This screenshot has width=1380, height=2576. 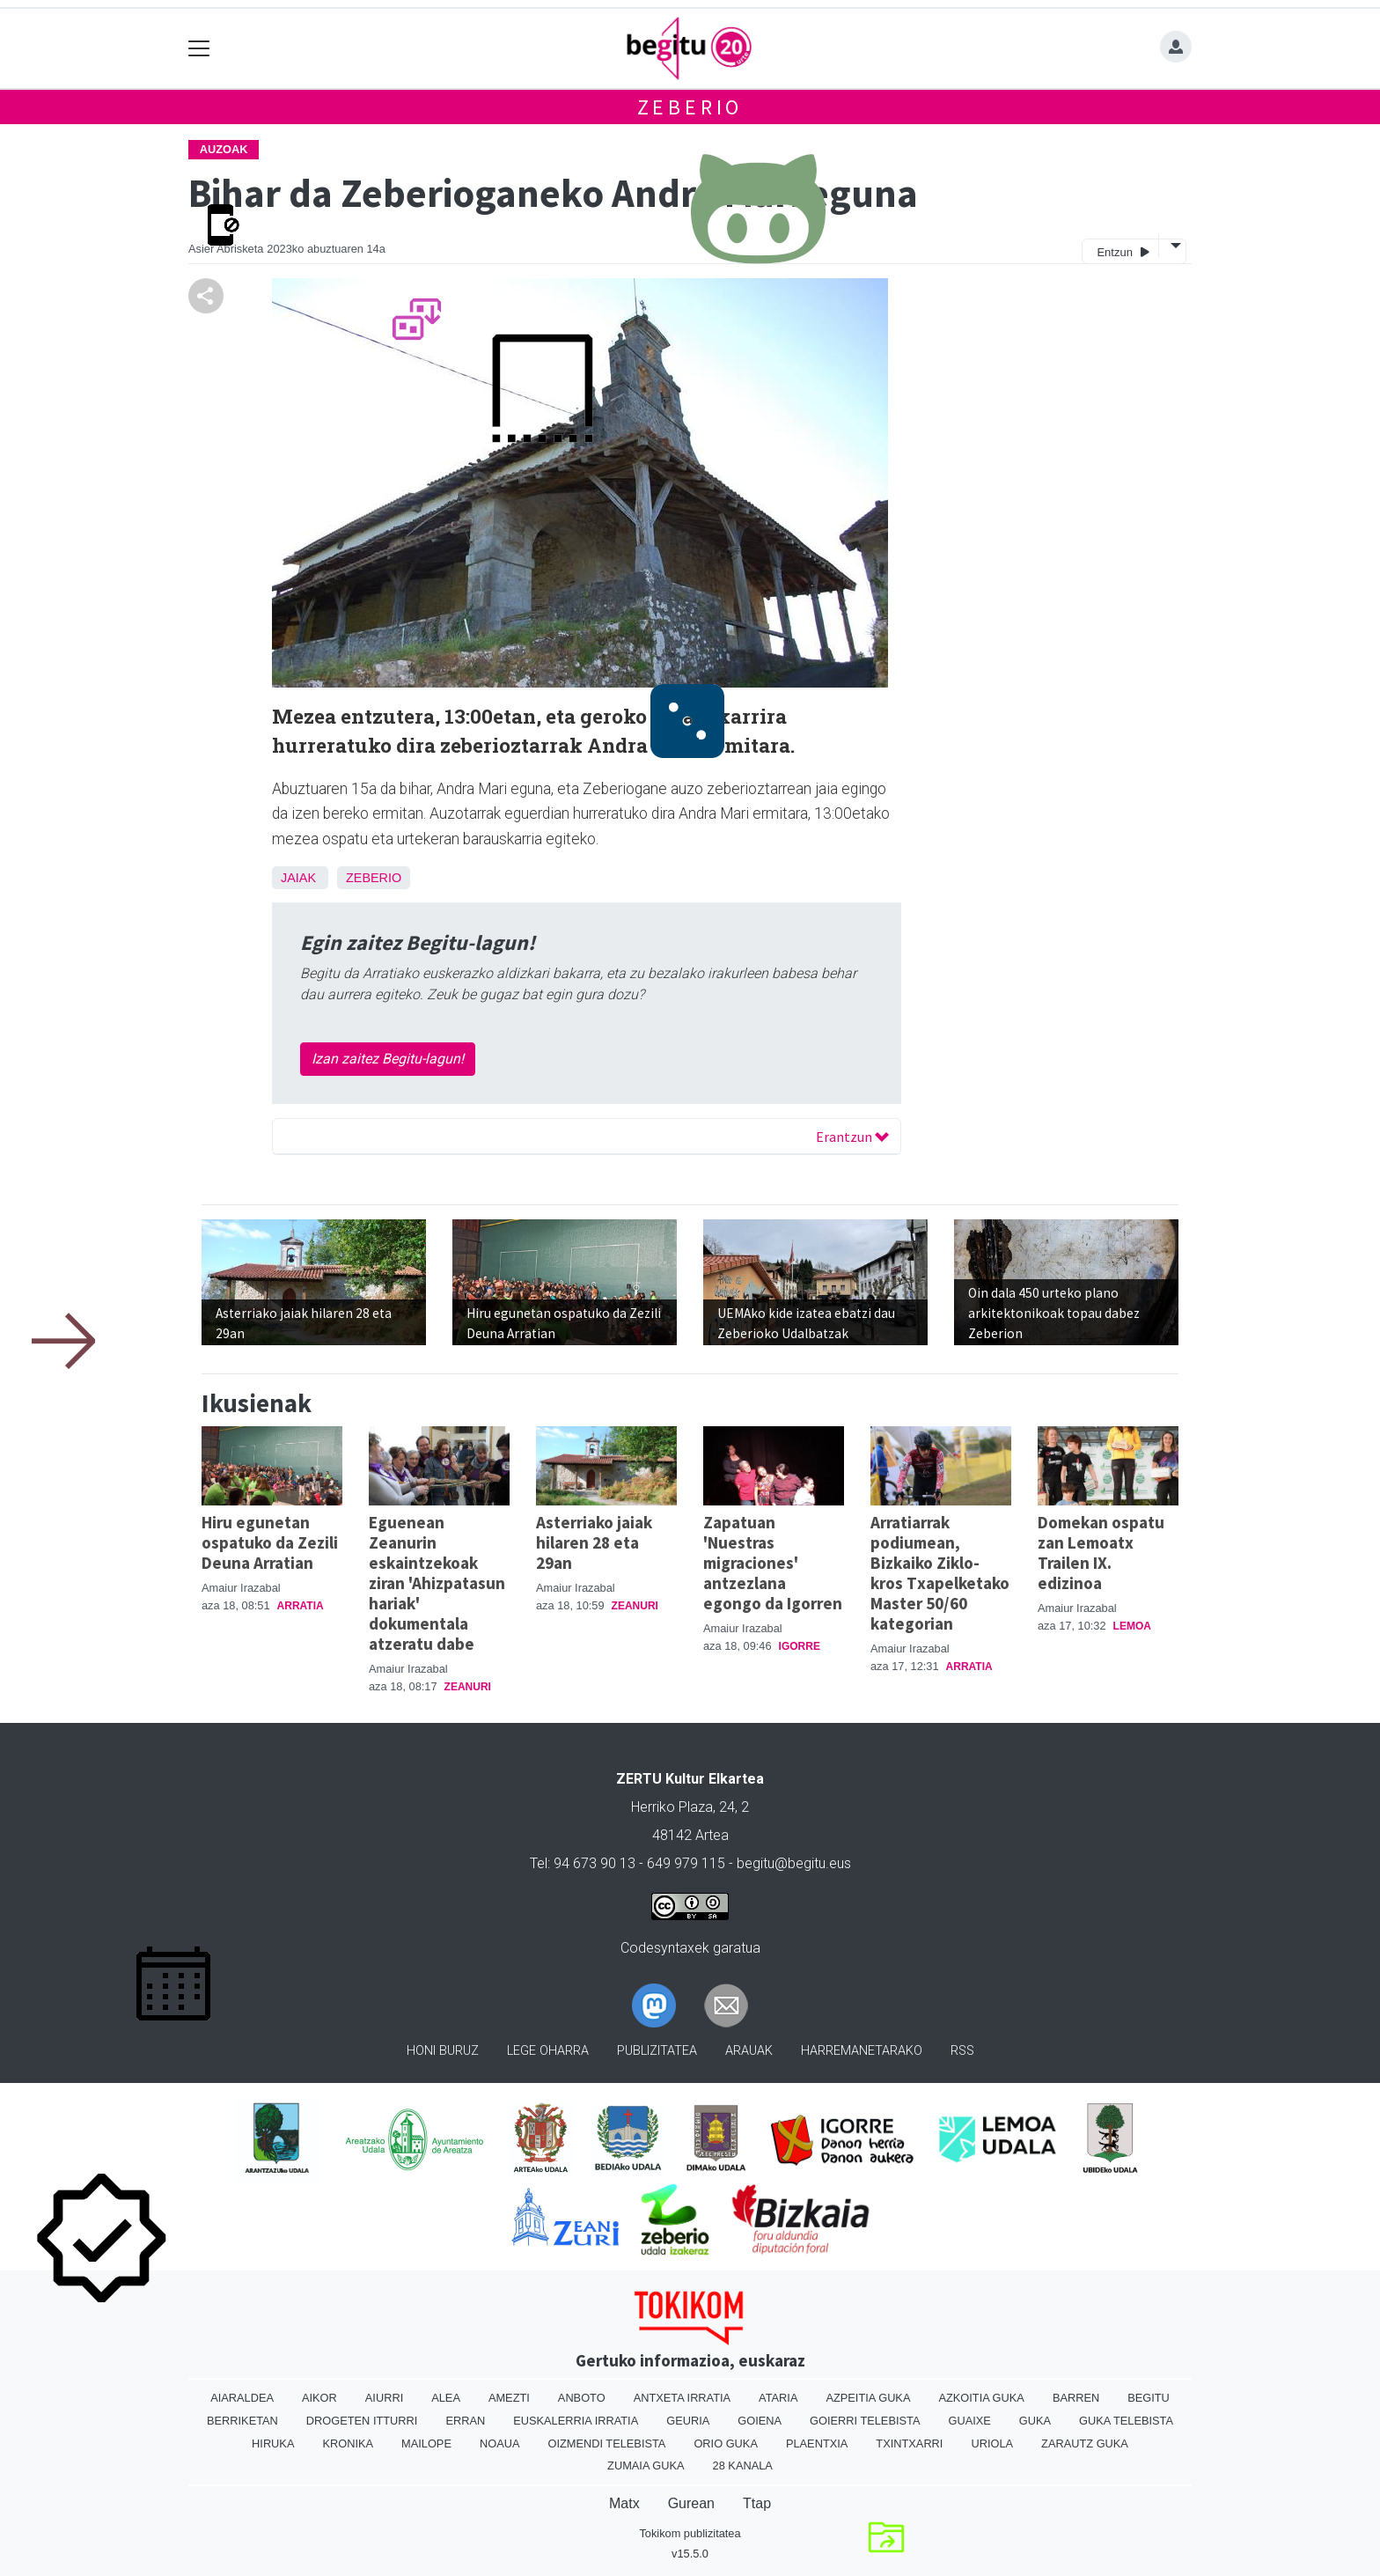 I want to click on indicates a verified or authenticated account, so click(x=101, y=2238).